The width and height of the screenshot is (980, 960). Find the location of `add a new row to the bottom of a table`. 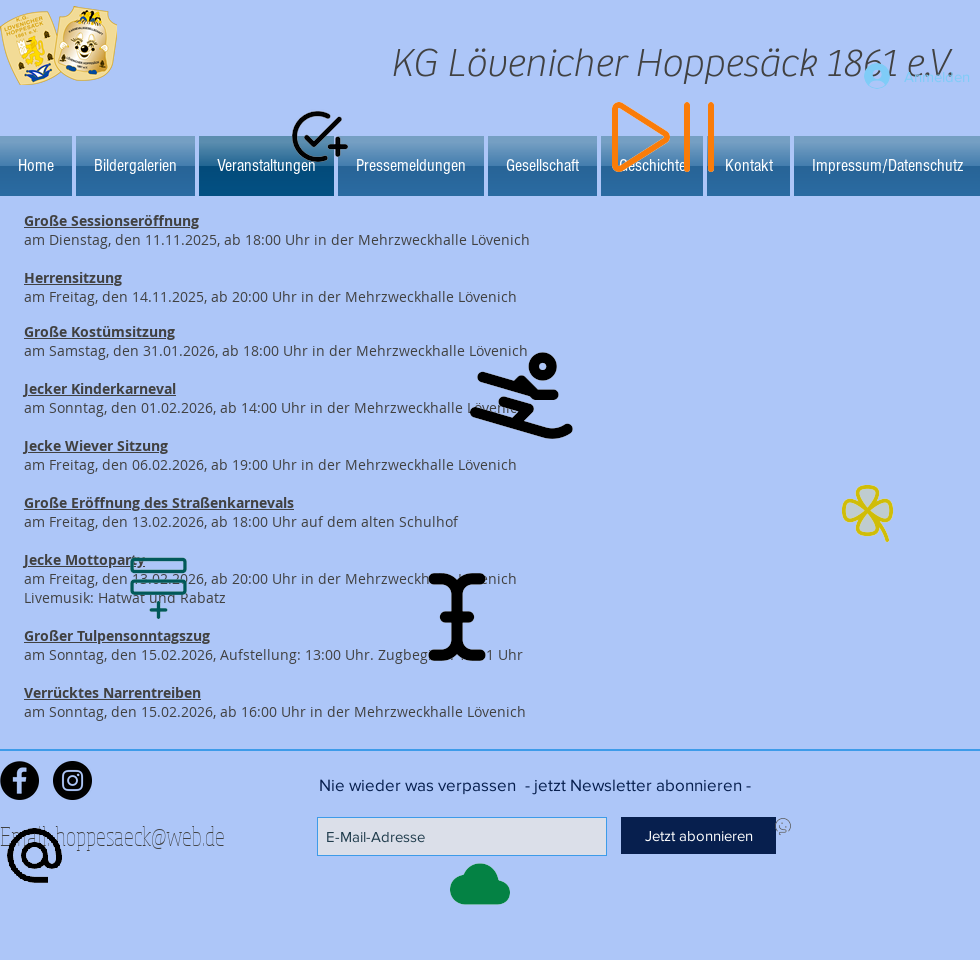

add a new row to the bottom of a table is located at coordinates (158, 583).